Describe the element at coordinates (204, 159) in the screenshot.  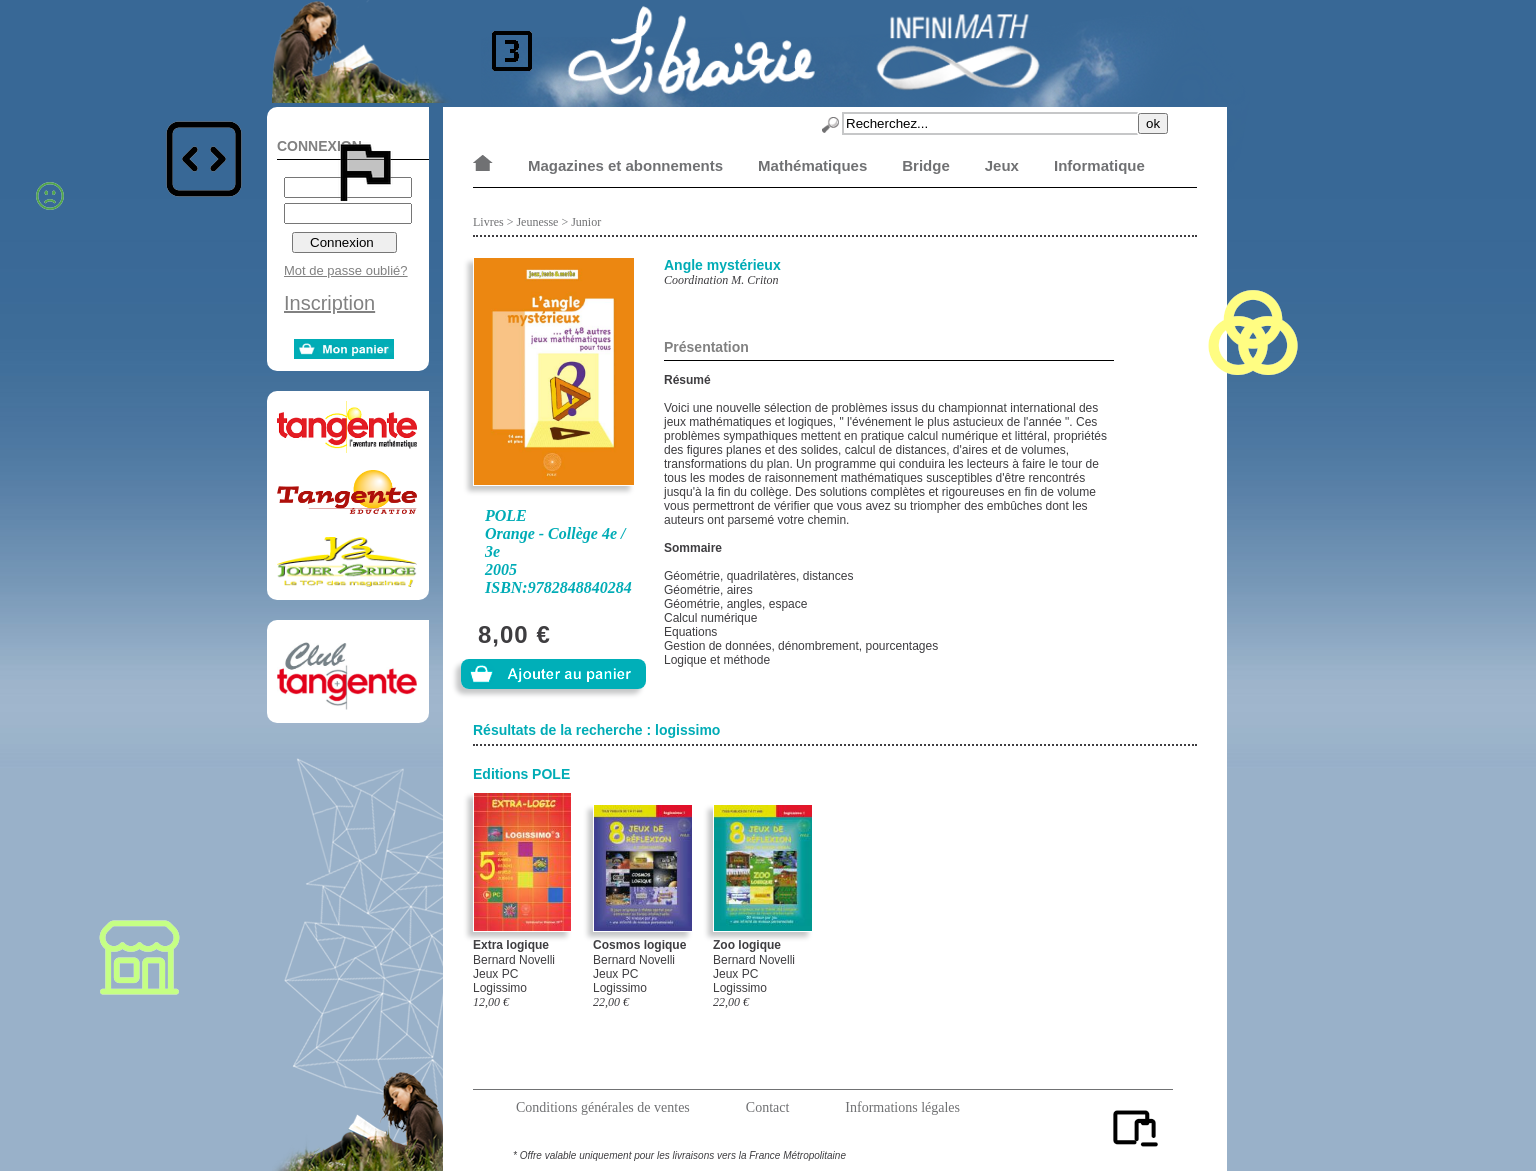
I see `view or edit source code` at that location.